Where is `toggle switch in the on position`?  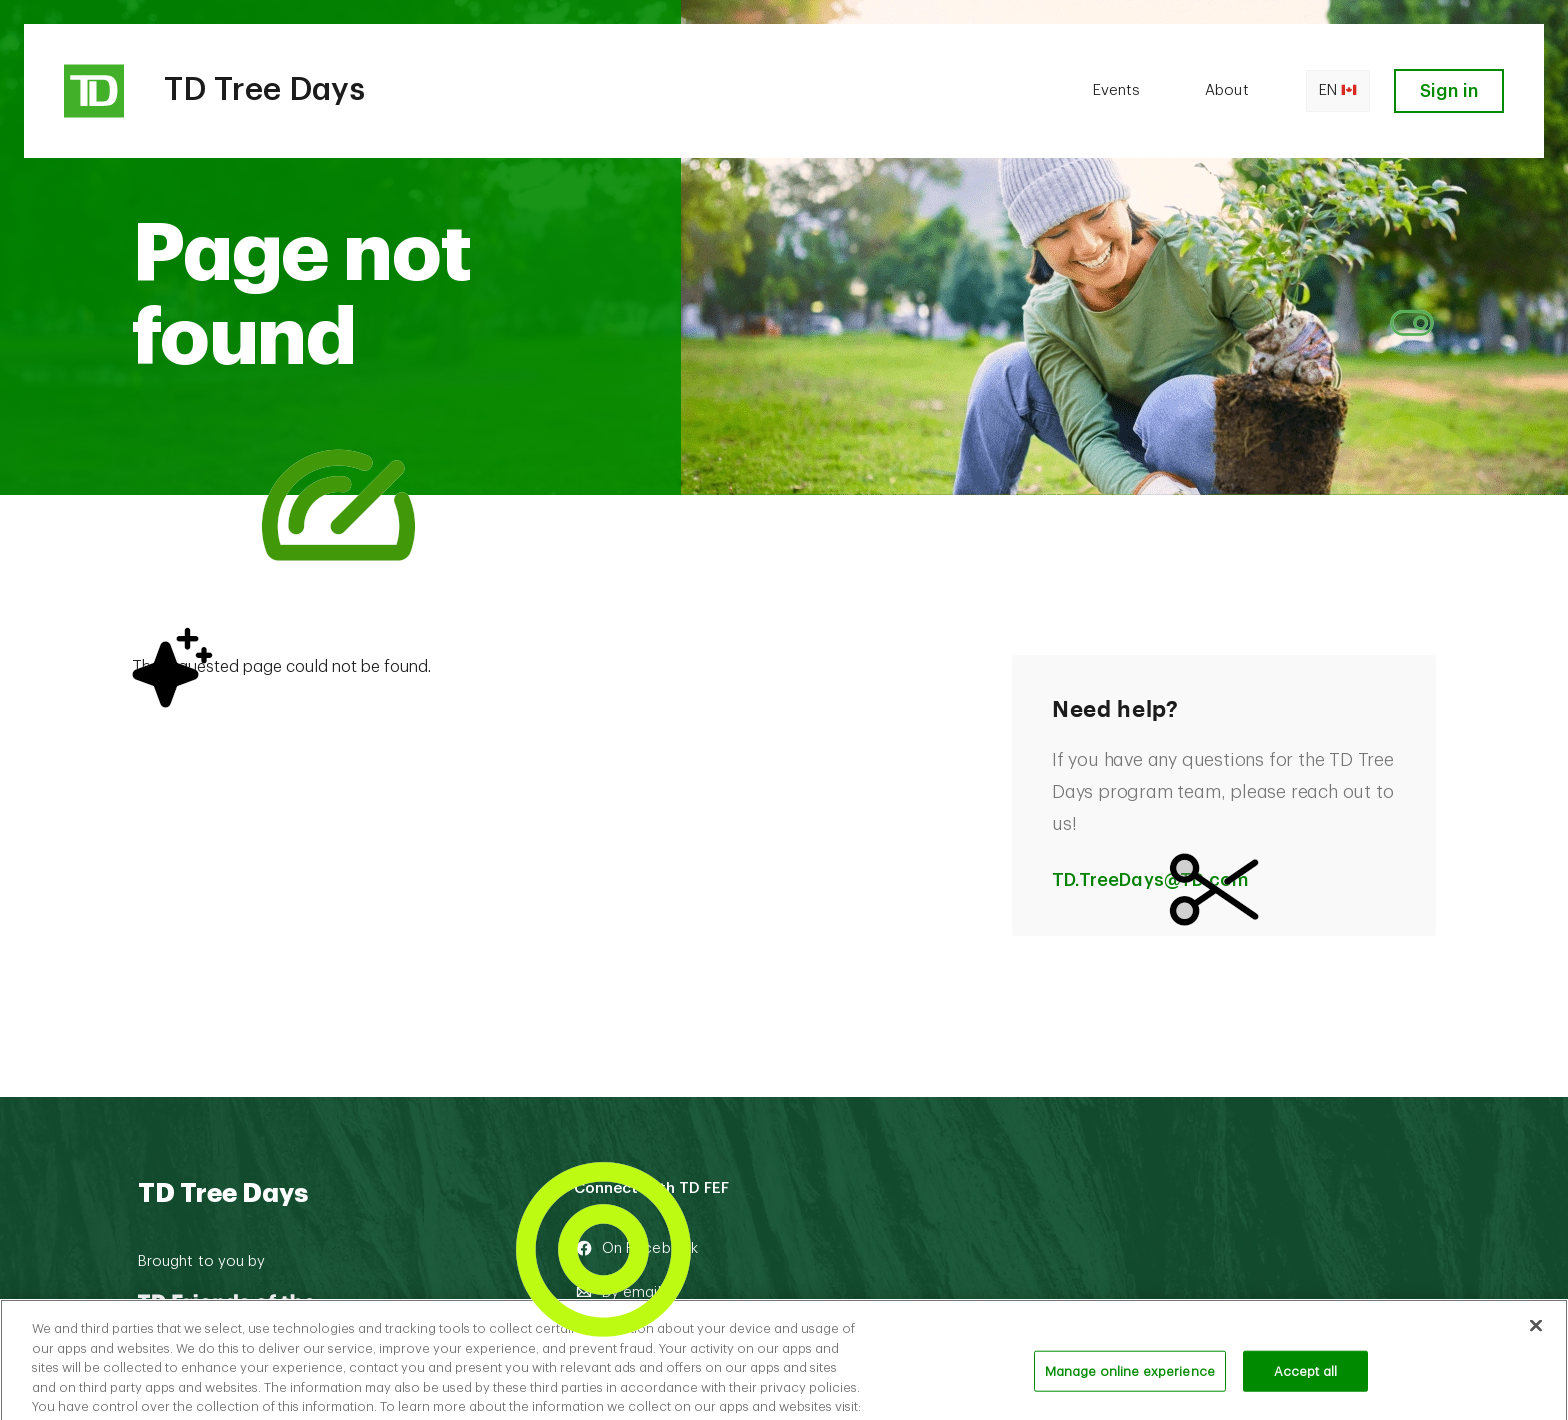
toggle switch in the on position is located at coordinates (1412, 323).